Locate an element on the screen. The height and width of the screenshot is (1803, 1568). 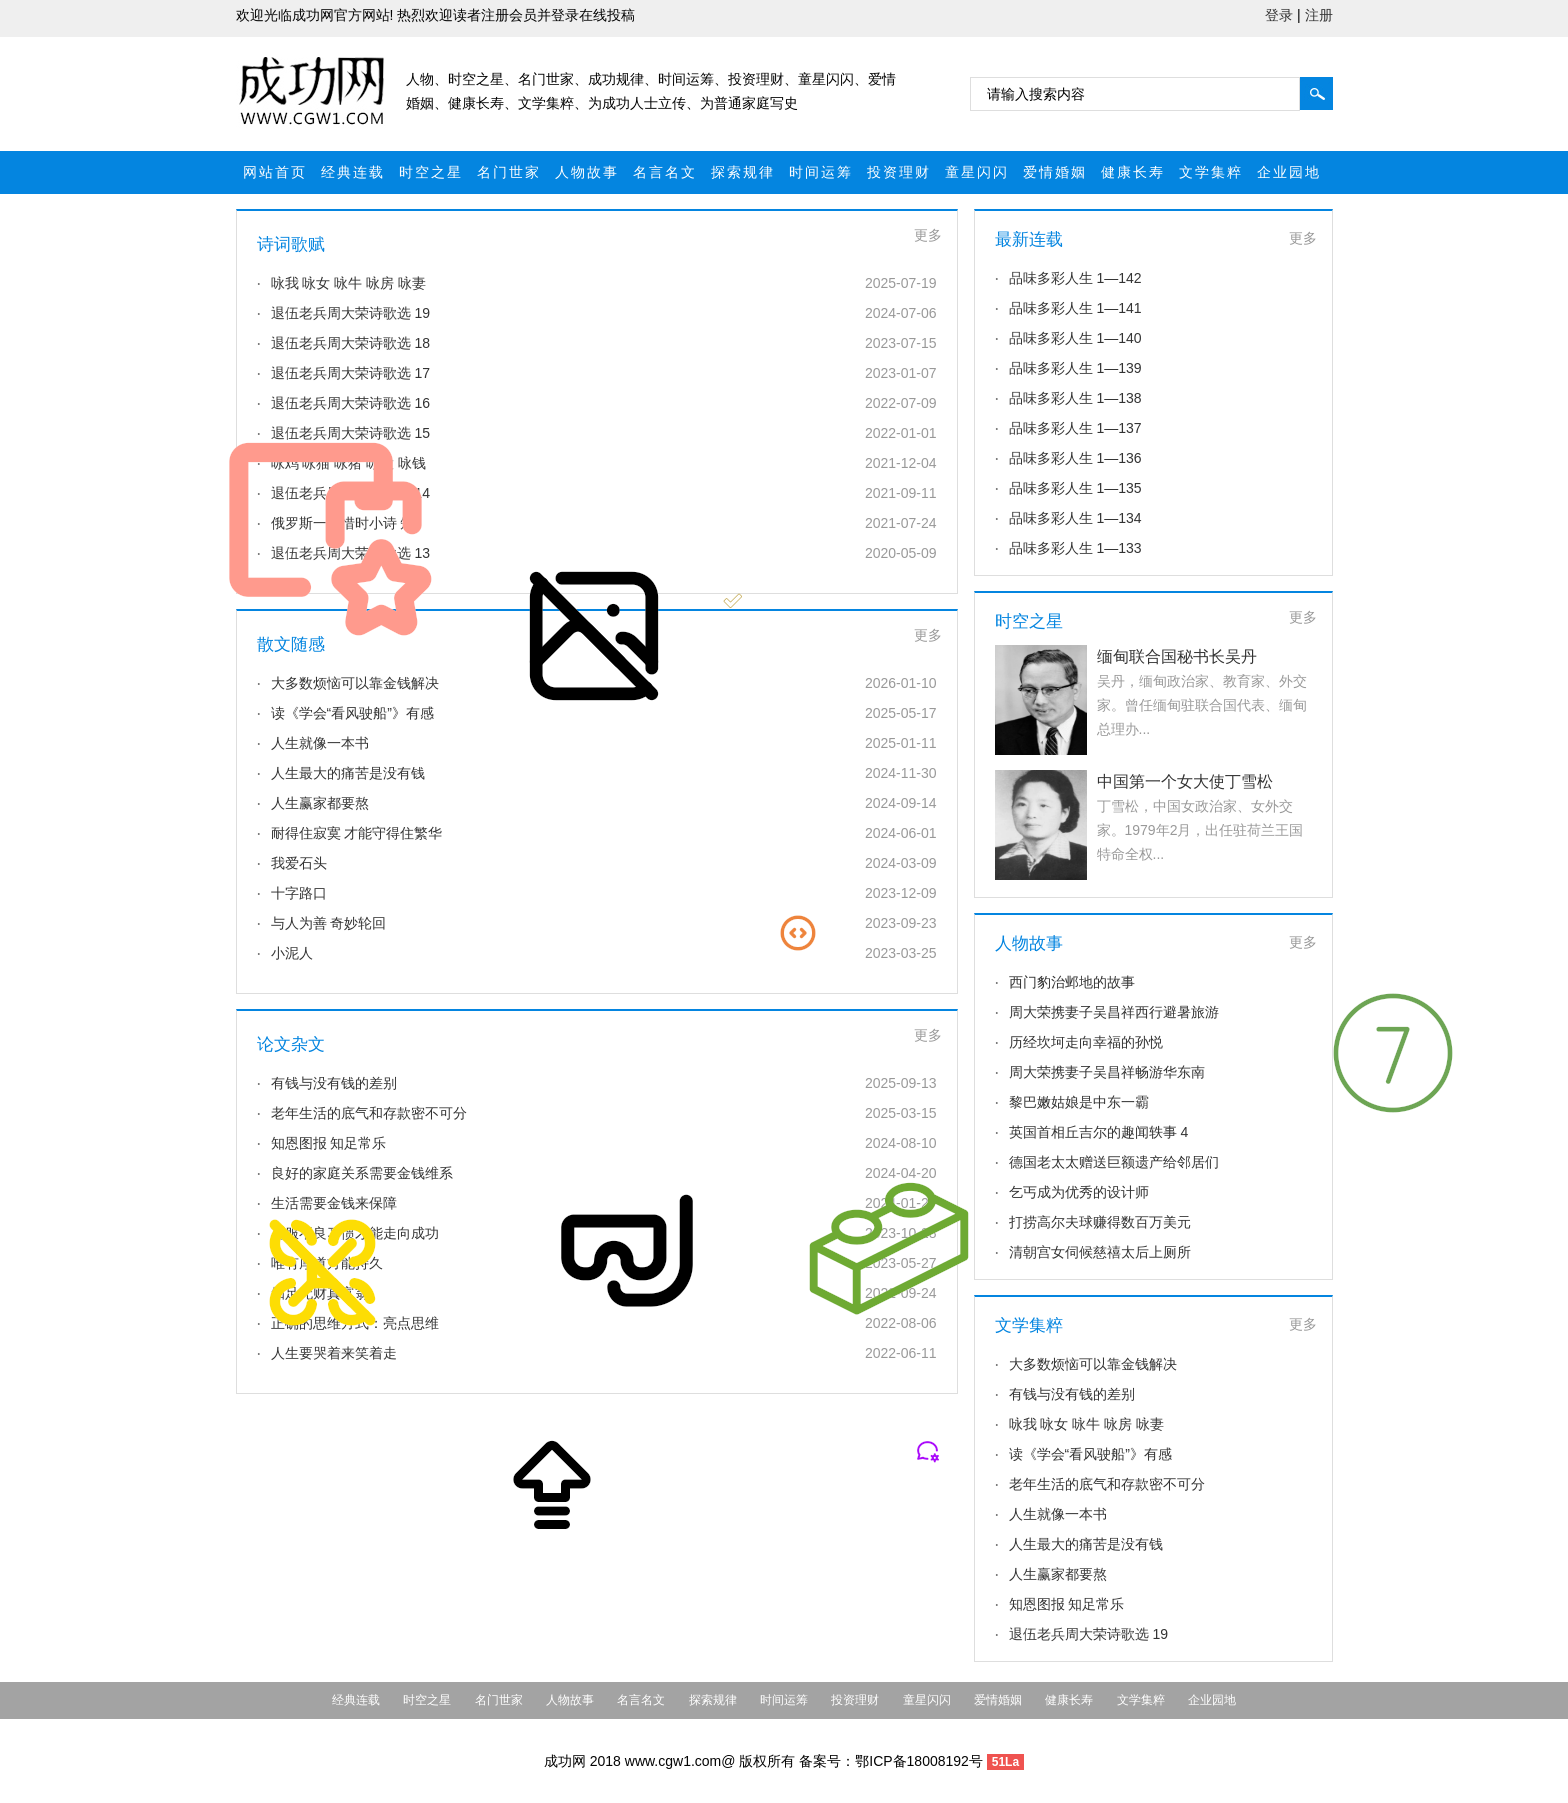
image unavailable or cannot be displayed is located at coordinates (594, 636).